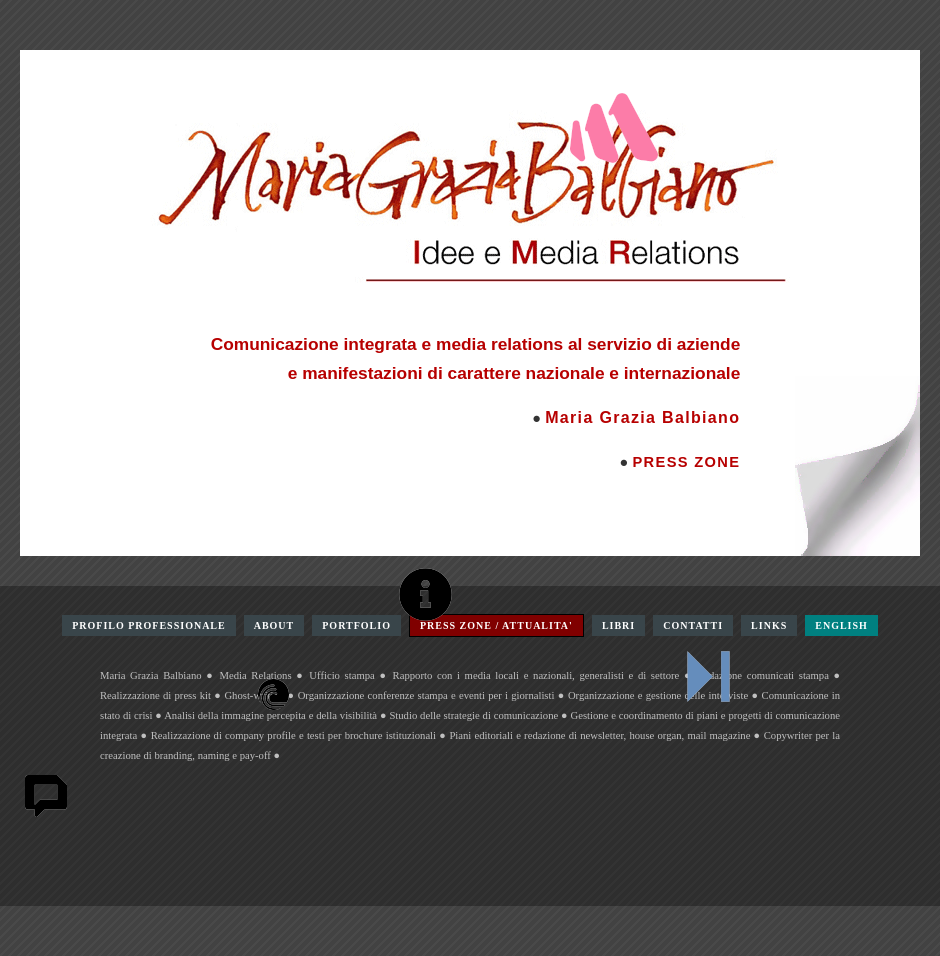 This screenshot has width=940, height=956. What do you see at coordinates (273, 694) in the screenshot?
I see `open BitTorrent application` at bounding box center [273, 694].